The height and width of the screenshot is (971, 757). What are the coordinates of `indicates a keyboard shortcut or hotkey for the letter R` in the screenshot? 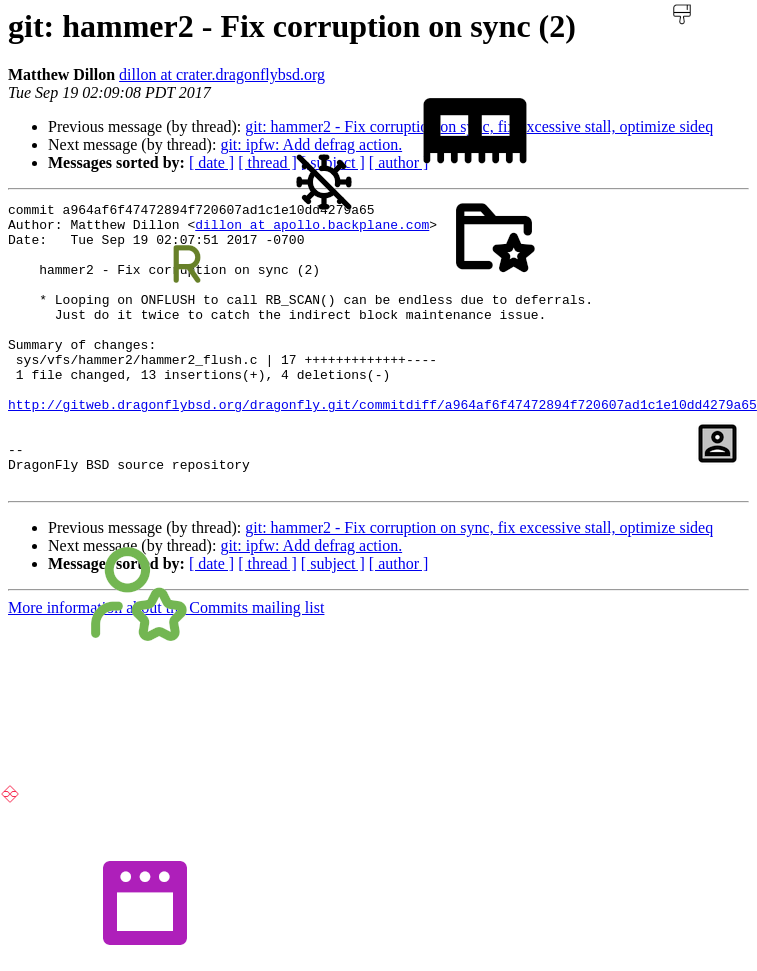 It's located at (187, 264).